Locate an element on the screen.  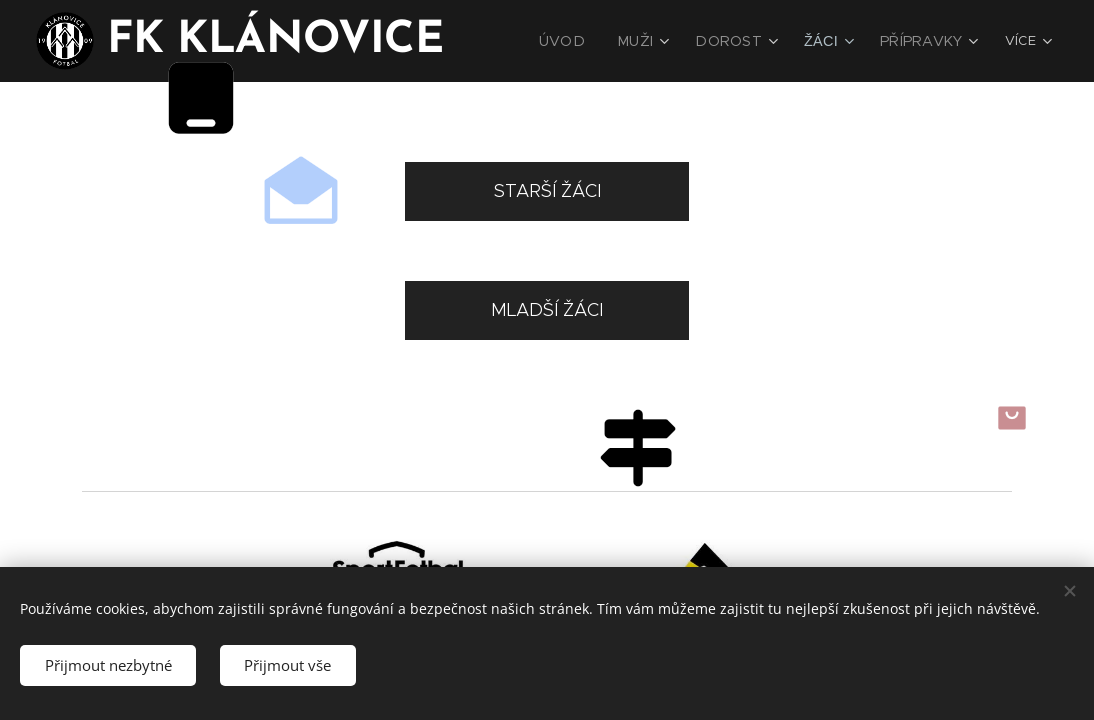
view on tablet device is located at coordinates (201, 98).